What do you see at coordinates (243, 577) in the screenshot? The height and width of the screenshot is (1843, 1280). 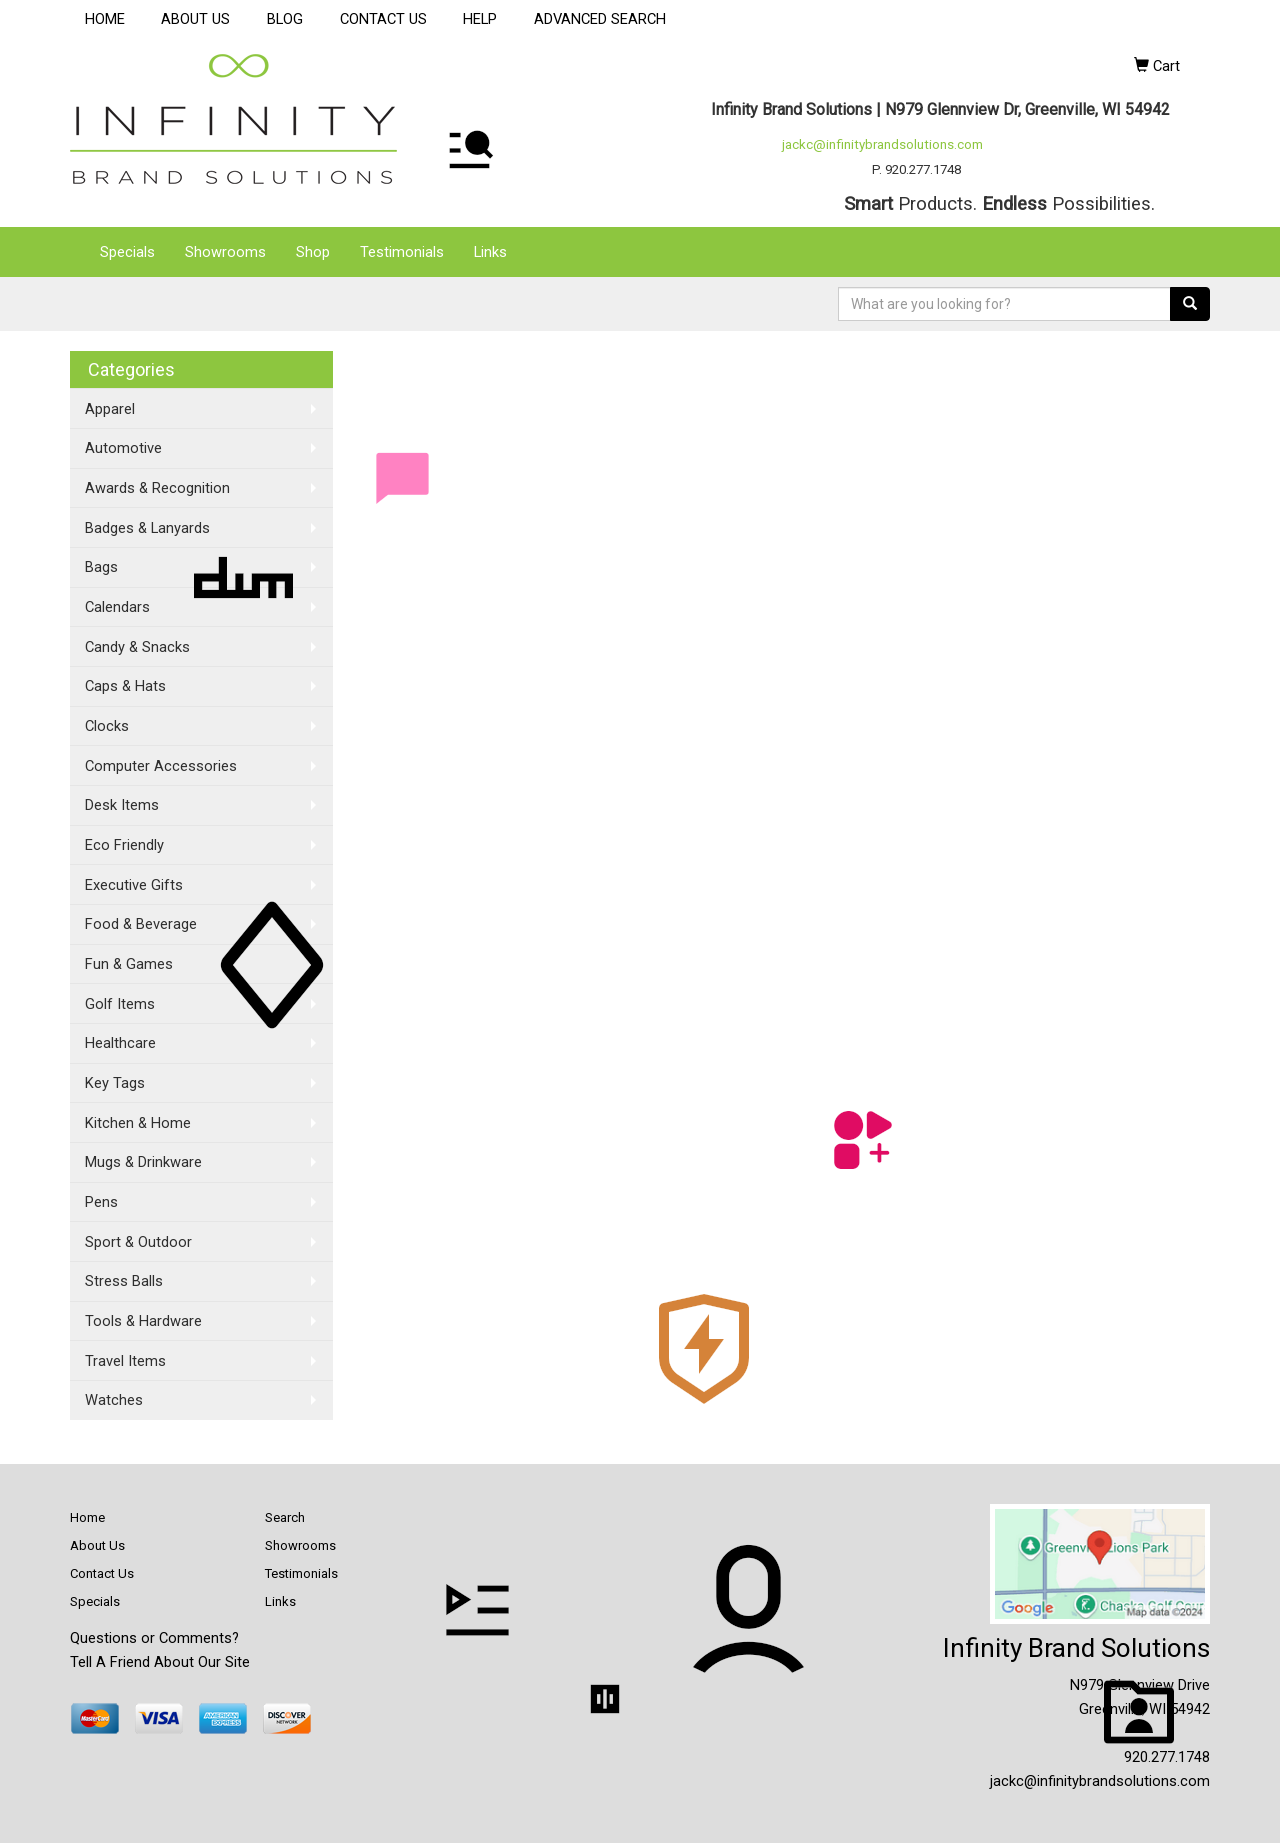 I see `dwm window manager logo` at bounding box center [243, 577].